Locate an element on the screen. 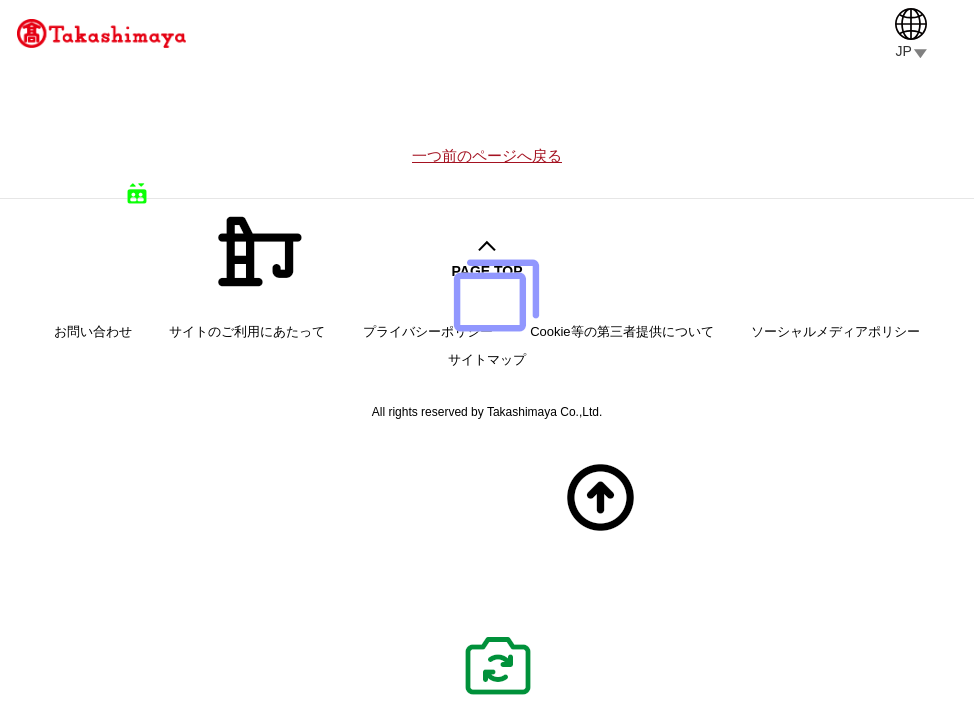  indicates elevator access nearby is located at coordinates (137, 194).